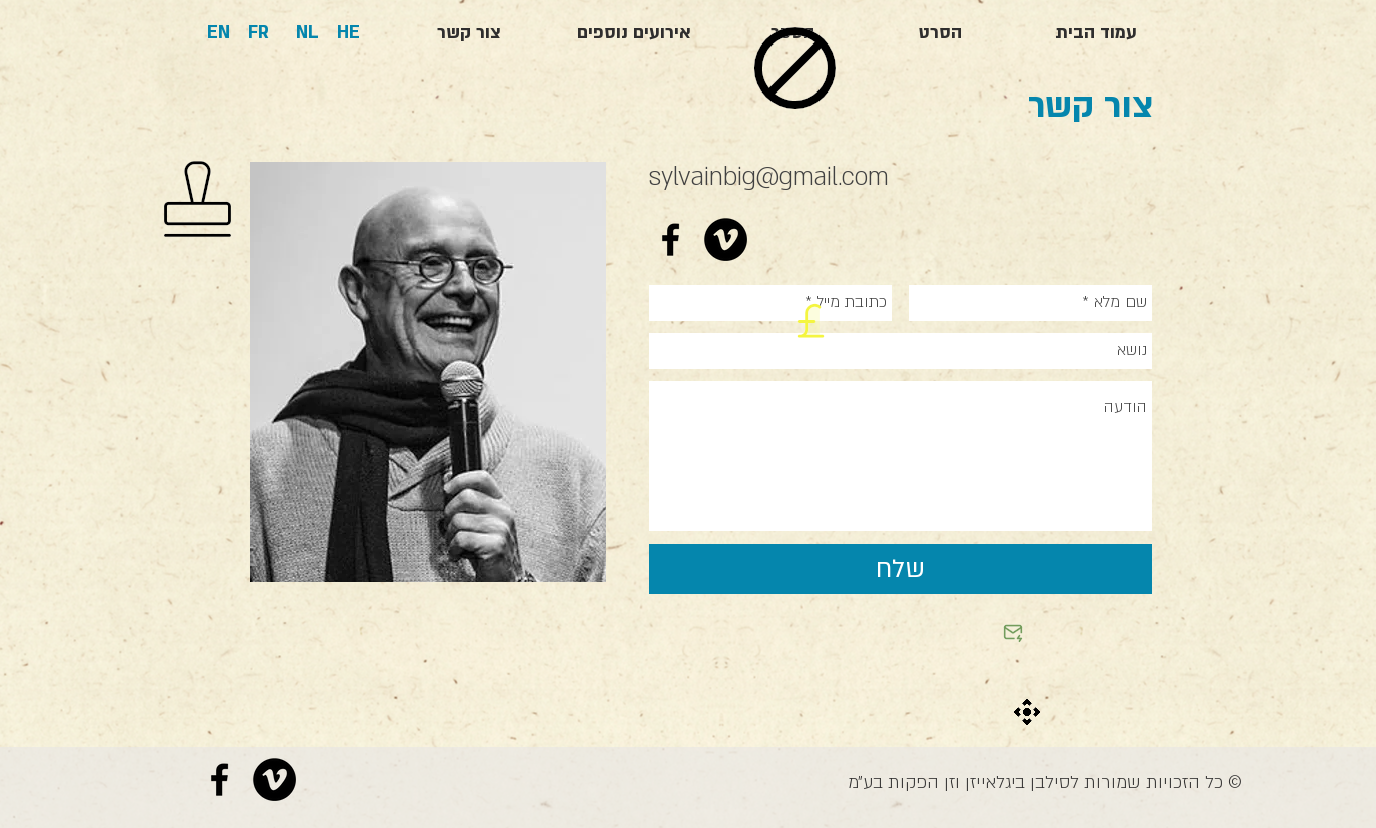 The height and width of the screenshot is (828, 1376). Describe the element at coordinates (1013, 632) in the screenshot. I see `send message with high priority` at that location.